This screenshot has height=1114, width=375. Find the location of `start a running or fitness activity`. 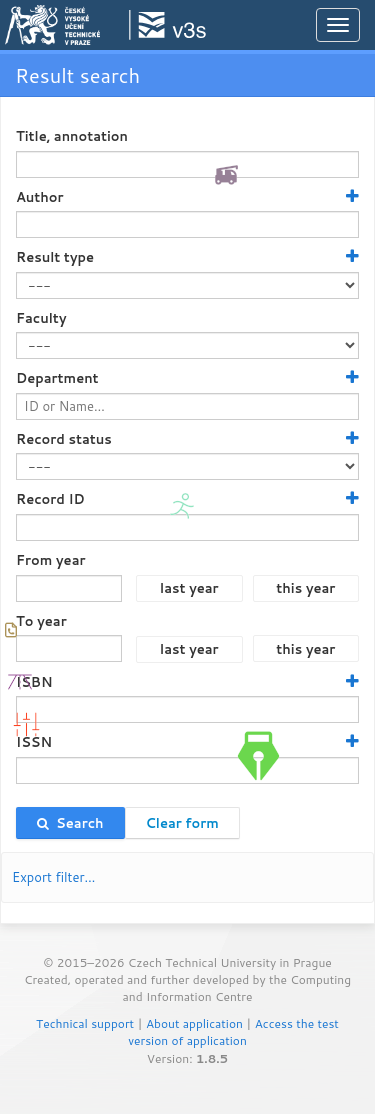

start a running or fitness activity is located at coordinates (182, 505).